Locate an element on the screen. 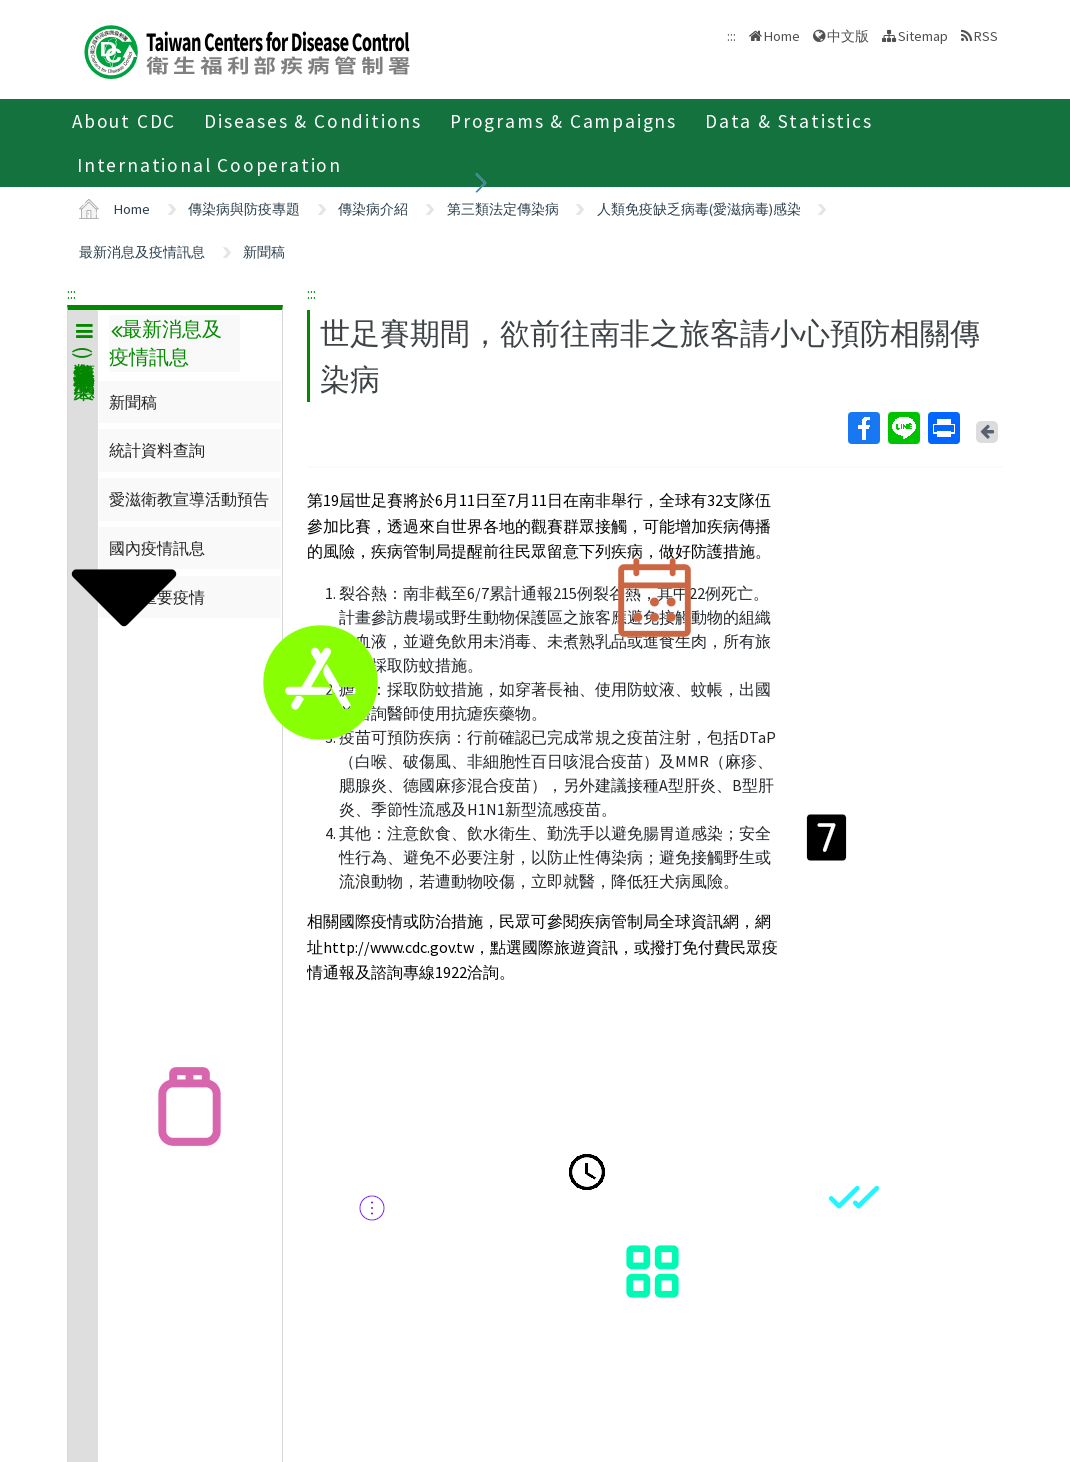 The width and height of the screenshot is (1070, 1462). view calendar events is located at coordinates (654, 600).